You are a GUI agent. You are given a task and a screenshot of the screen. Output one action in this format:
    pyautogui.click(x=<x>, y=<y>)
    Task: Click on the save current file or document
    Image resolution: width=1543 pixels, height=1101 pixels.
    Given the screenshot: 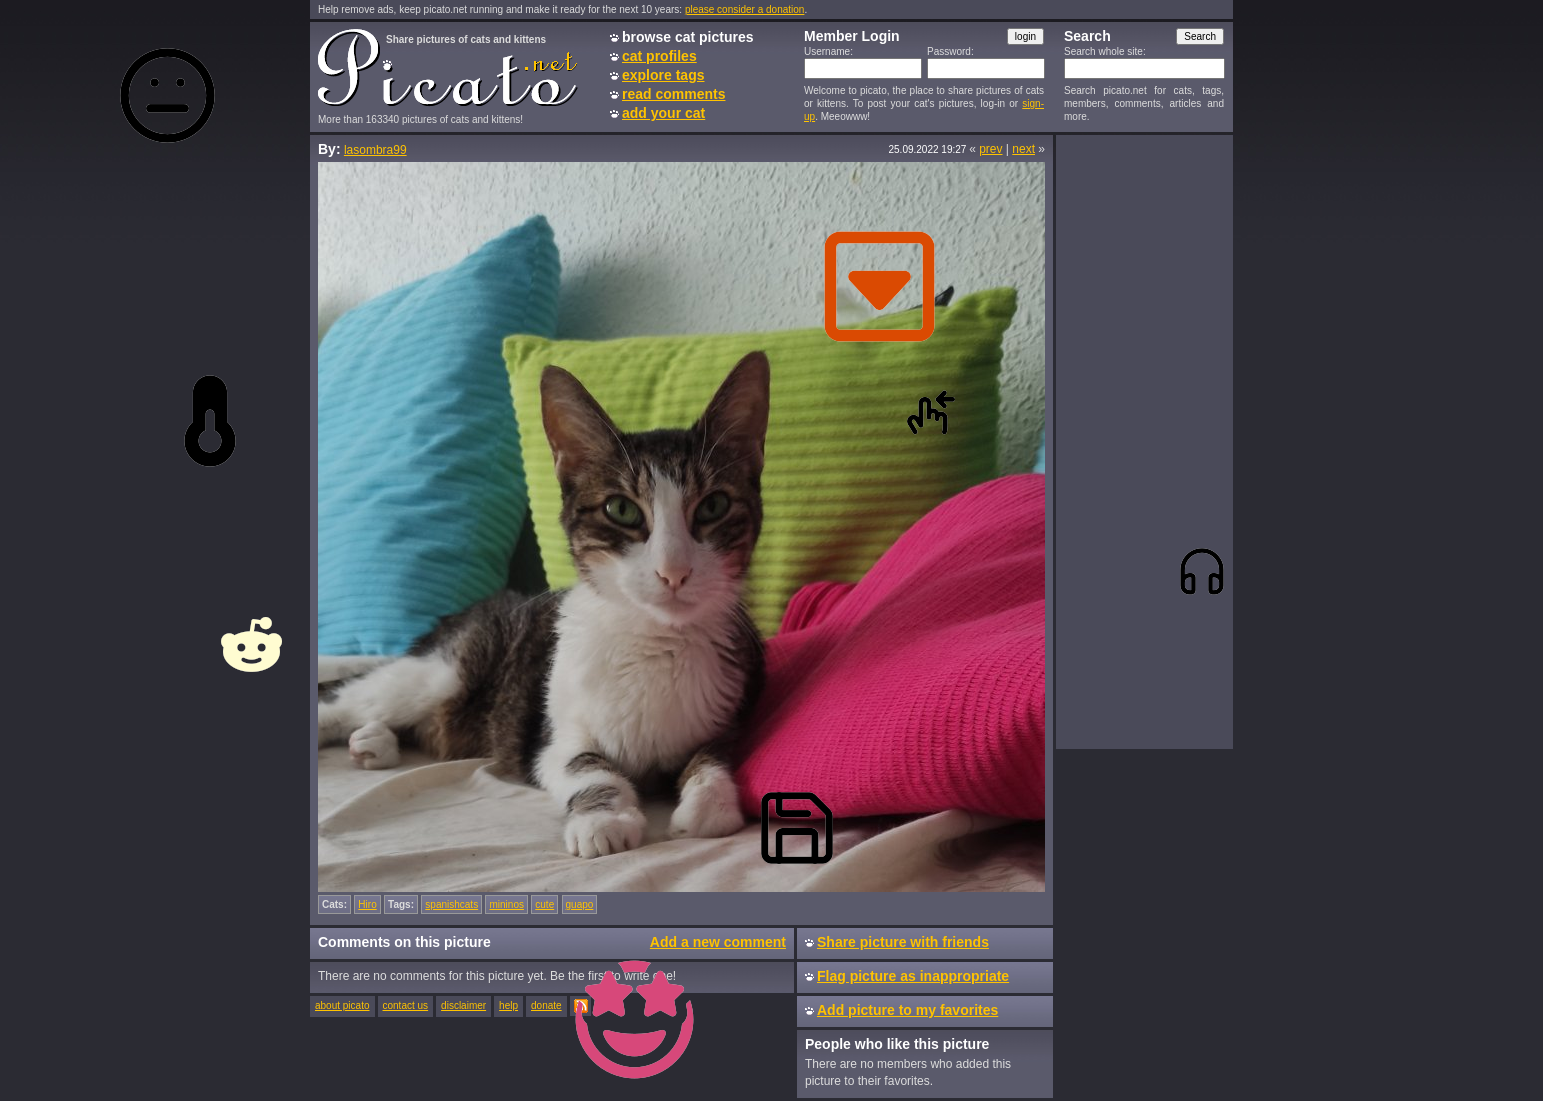 What is the action you would take?
    pyautogui.click(x=797, y=828)
    